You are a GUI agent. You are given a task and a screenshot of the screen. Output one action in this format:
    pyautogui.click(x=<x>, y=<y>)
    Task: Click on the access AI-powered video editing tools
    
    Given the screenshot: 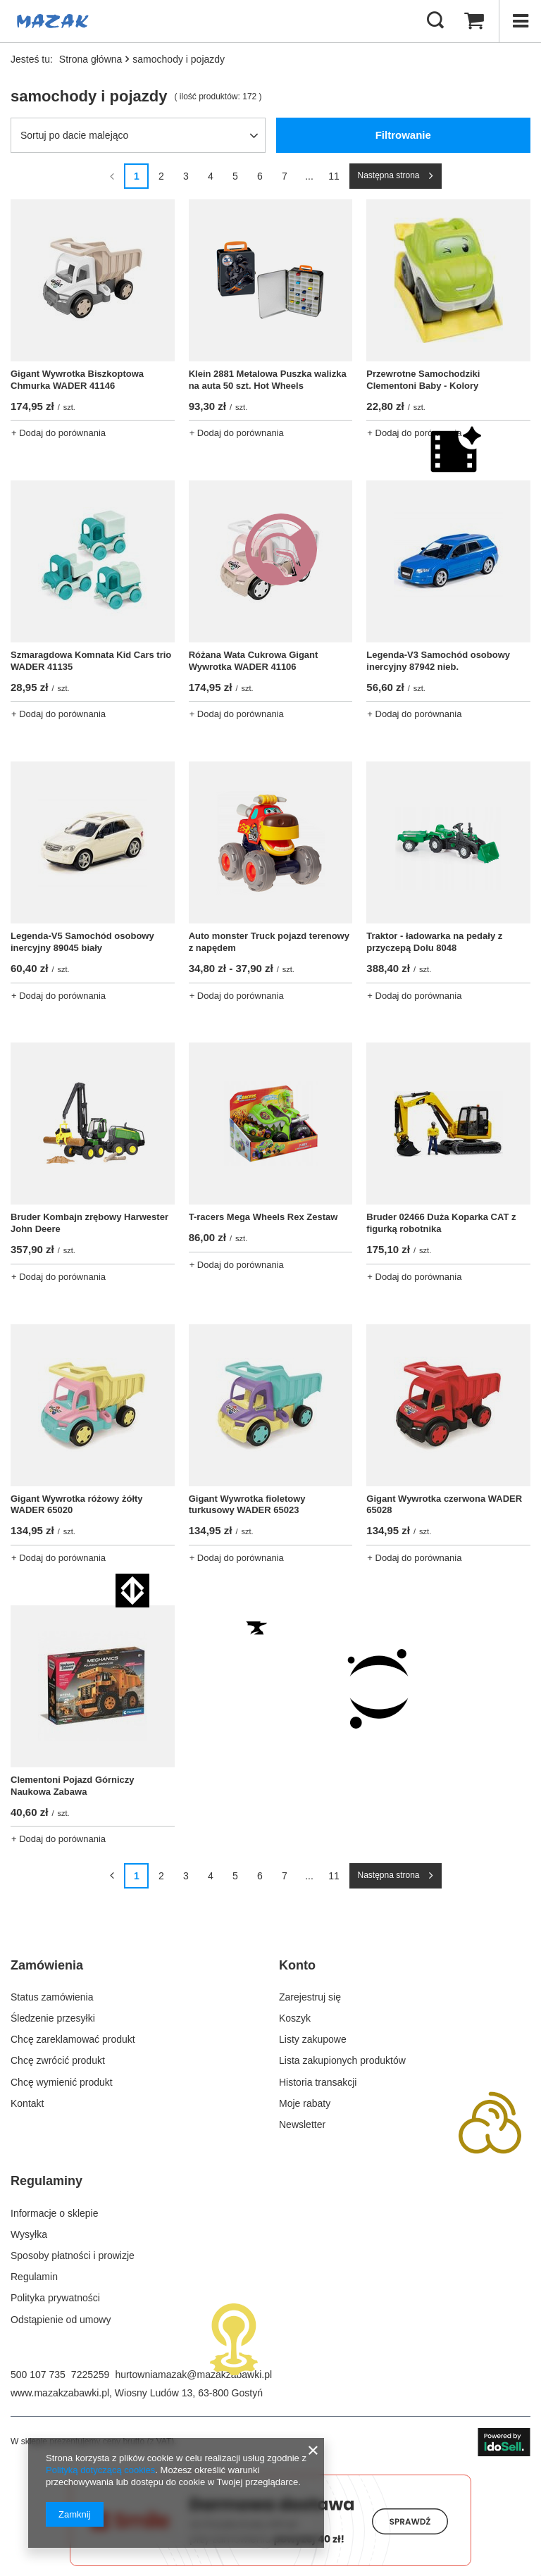 What is the action you would take?
    pyautogui.click(x=454, y=452)
    